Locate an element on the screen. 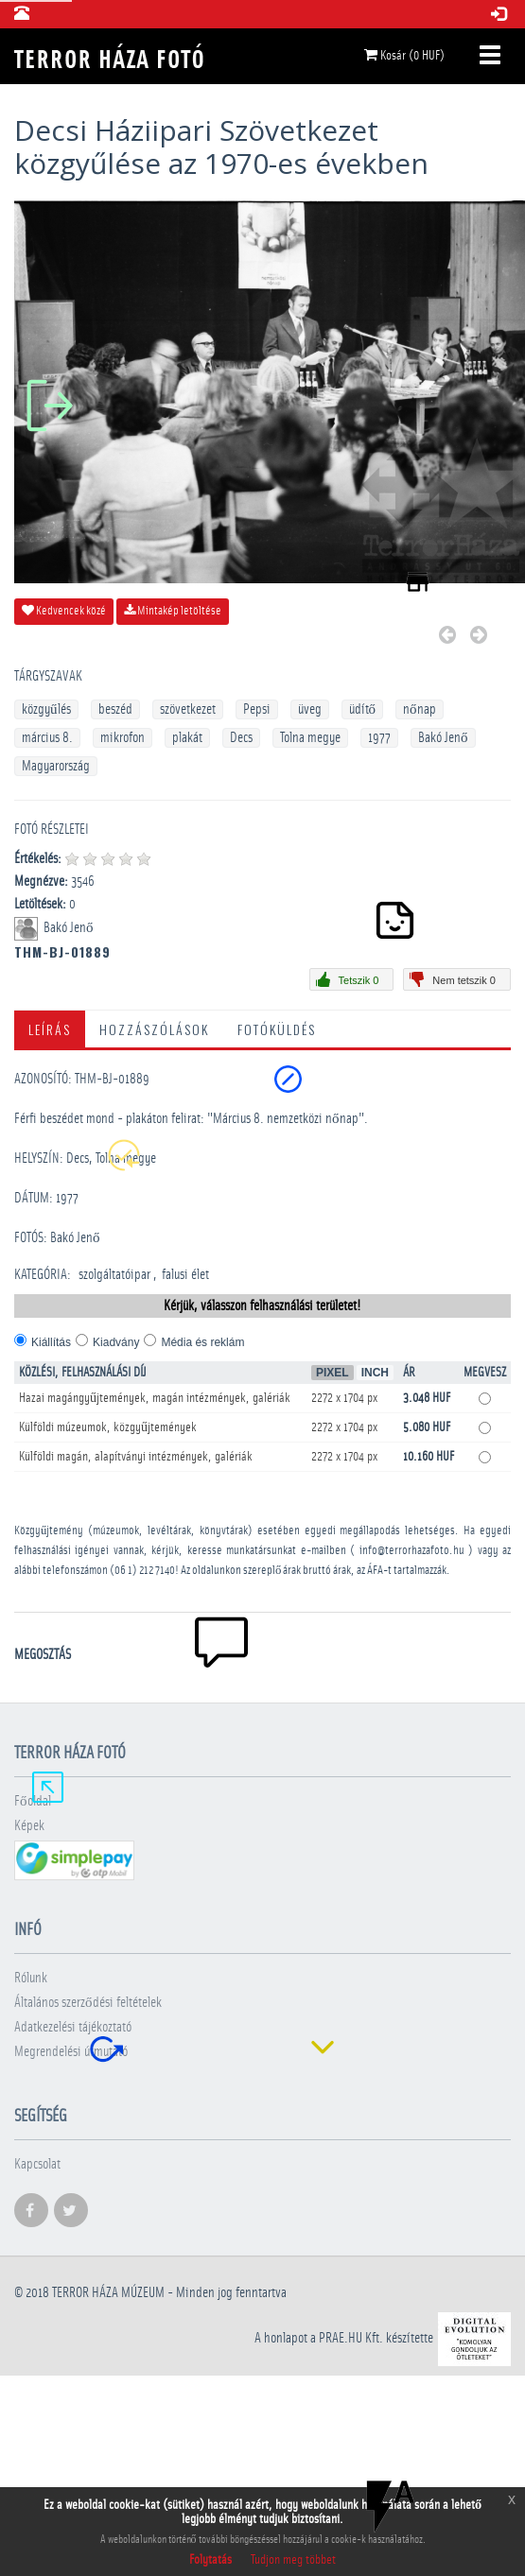 This screenshot has width=525, height=2576. access the store or marketplace is located at coordinates (417, 581).